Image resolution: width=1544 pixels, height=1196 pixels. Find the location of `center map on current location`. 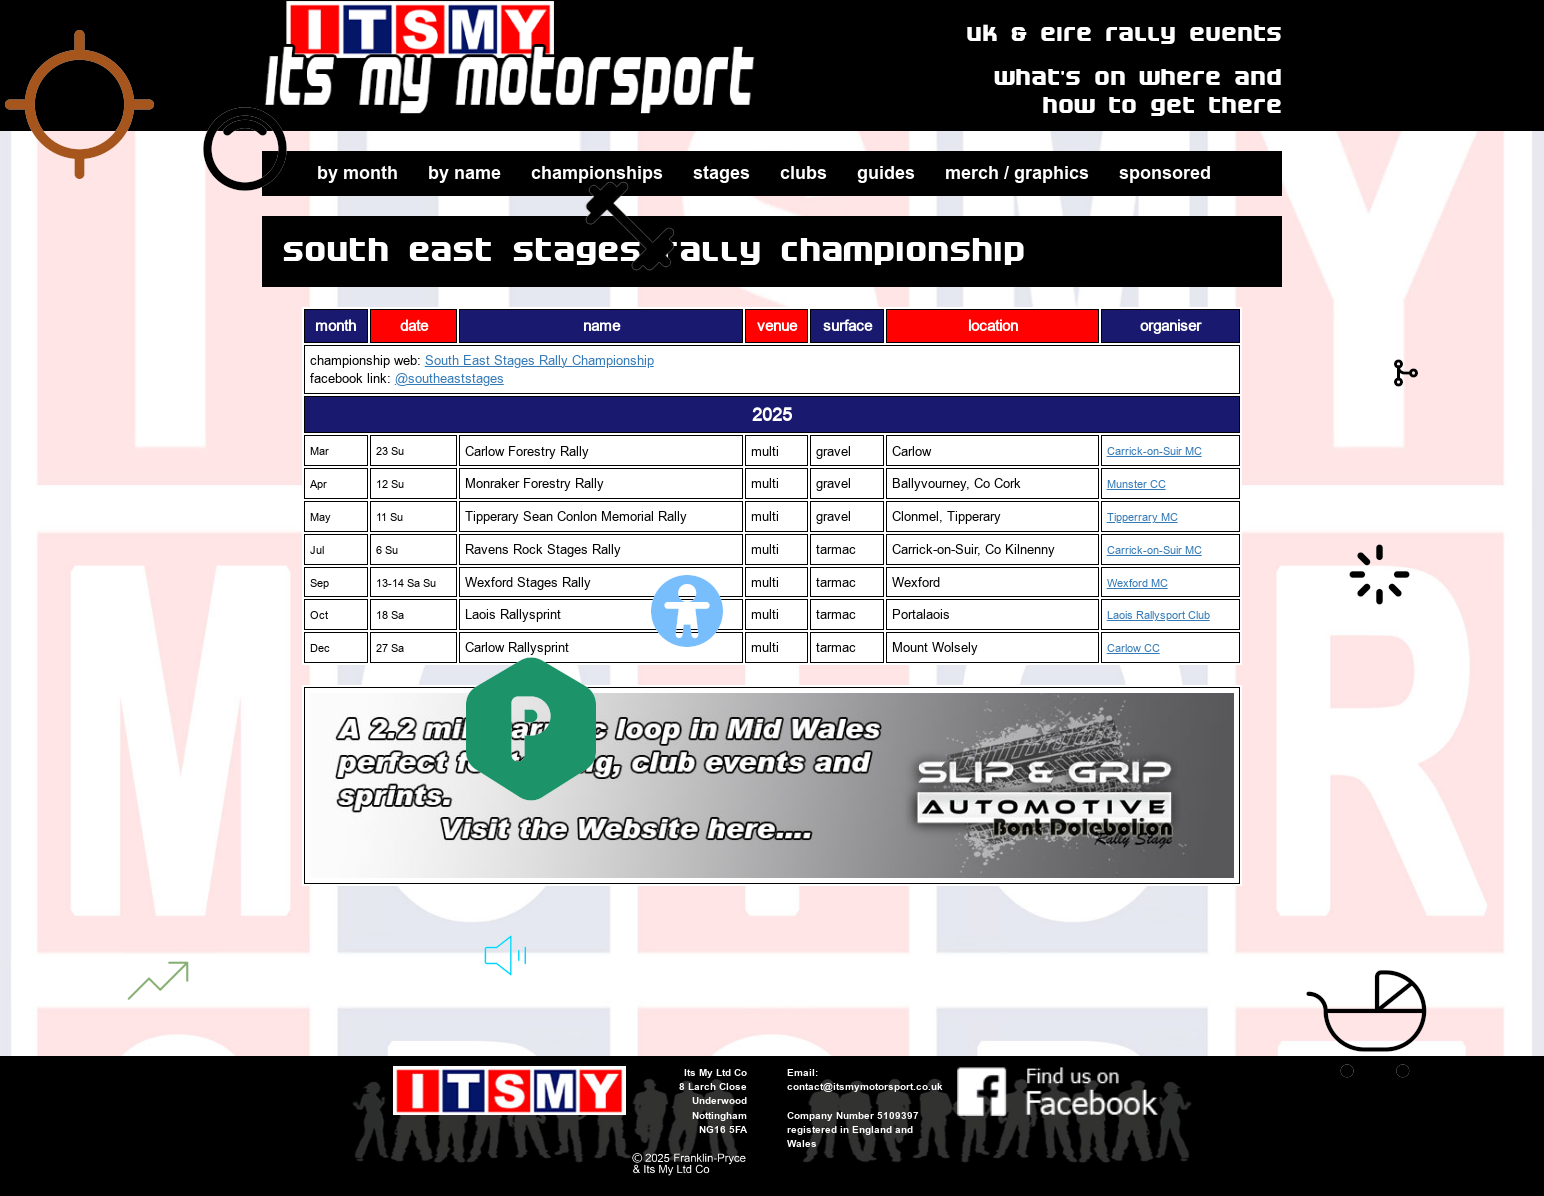

center map on current location is located at coordinates (79, 104).